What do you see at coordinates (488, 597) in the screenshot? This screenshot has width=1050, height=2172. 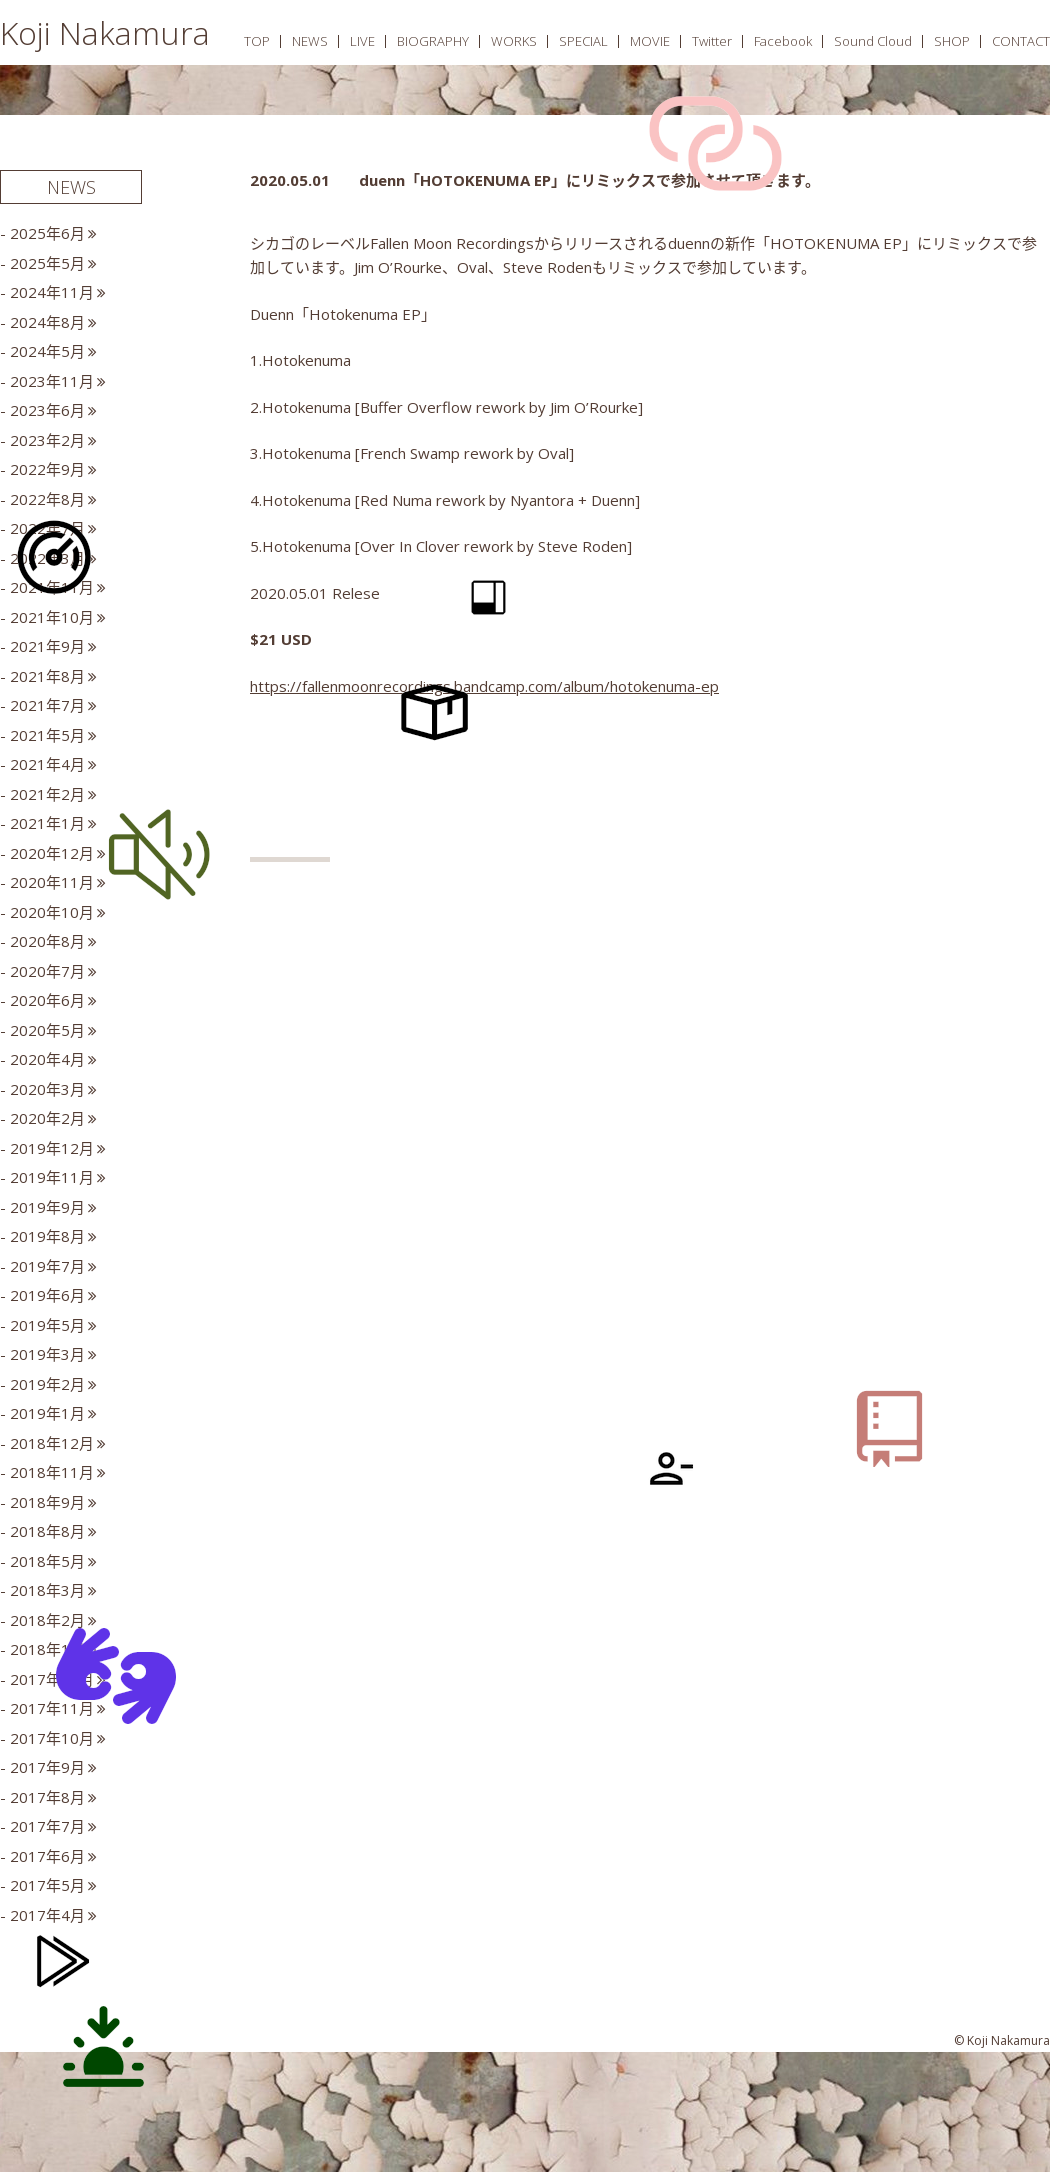 I see `toggle left sidebar panel` at bounding box center [488, 597].